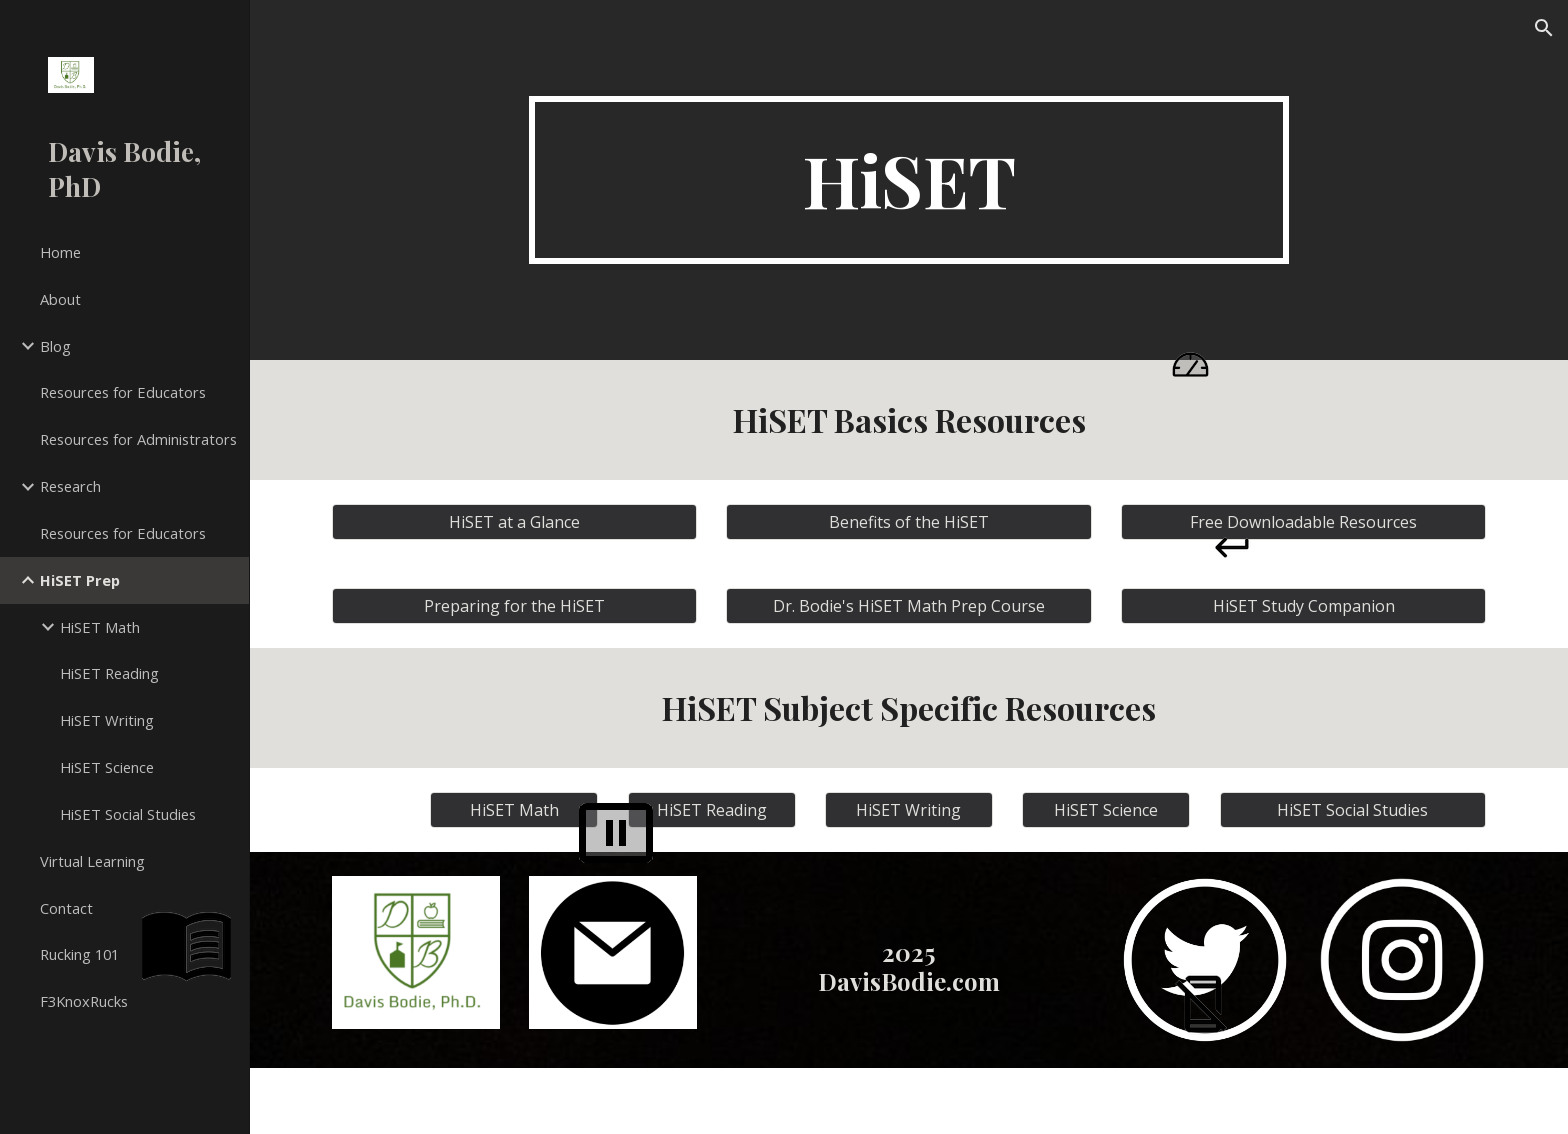 Image resolution: width=1568 pixels, height=1134 pixels. I want to click on open menu or documentation, so click(186, 942).